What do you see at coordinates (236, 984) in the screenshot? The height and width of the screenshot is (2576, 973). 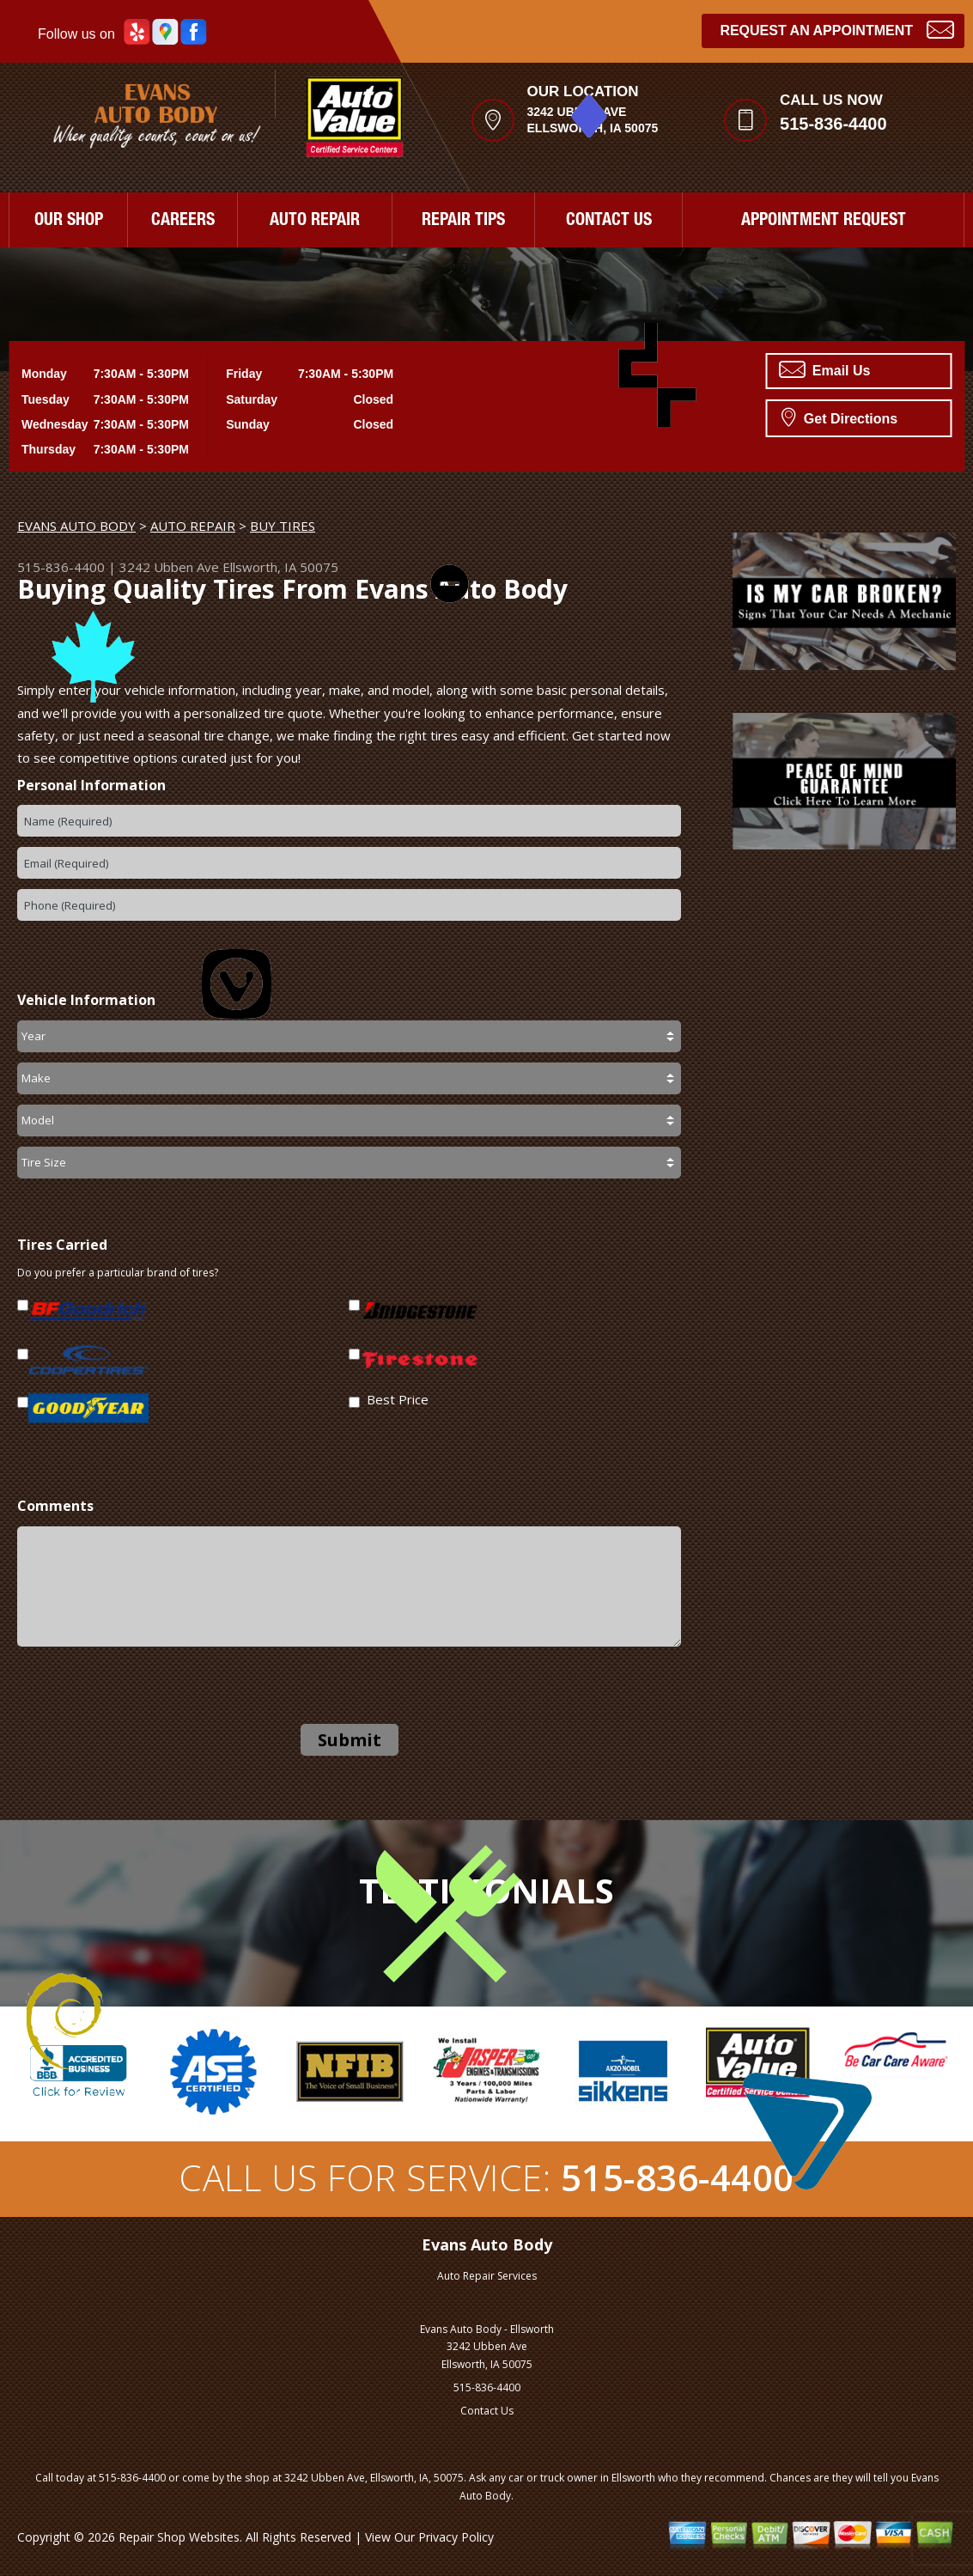 I see `open vivaldi browser` at bounding box center [236, 984].